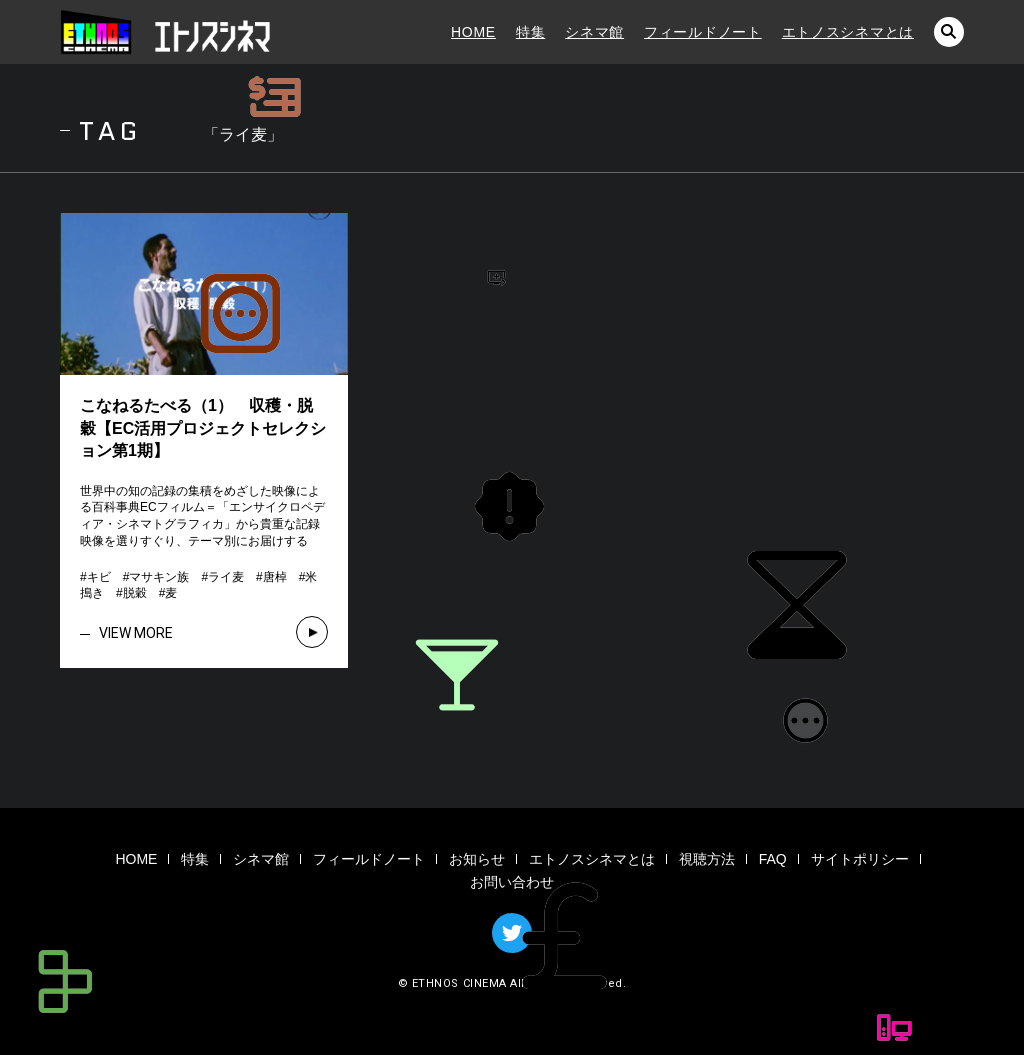 The image size is (1024, 1055). What do you see at coordinates (496, 277) in the screenshot?
I see `add current item to play next in queue` at bounding box center [496, 277].